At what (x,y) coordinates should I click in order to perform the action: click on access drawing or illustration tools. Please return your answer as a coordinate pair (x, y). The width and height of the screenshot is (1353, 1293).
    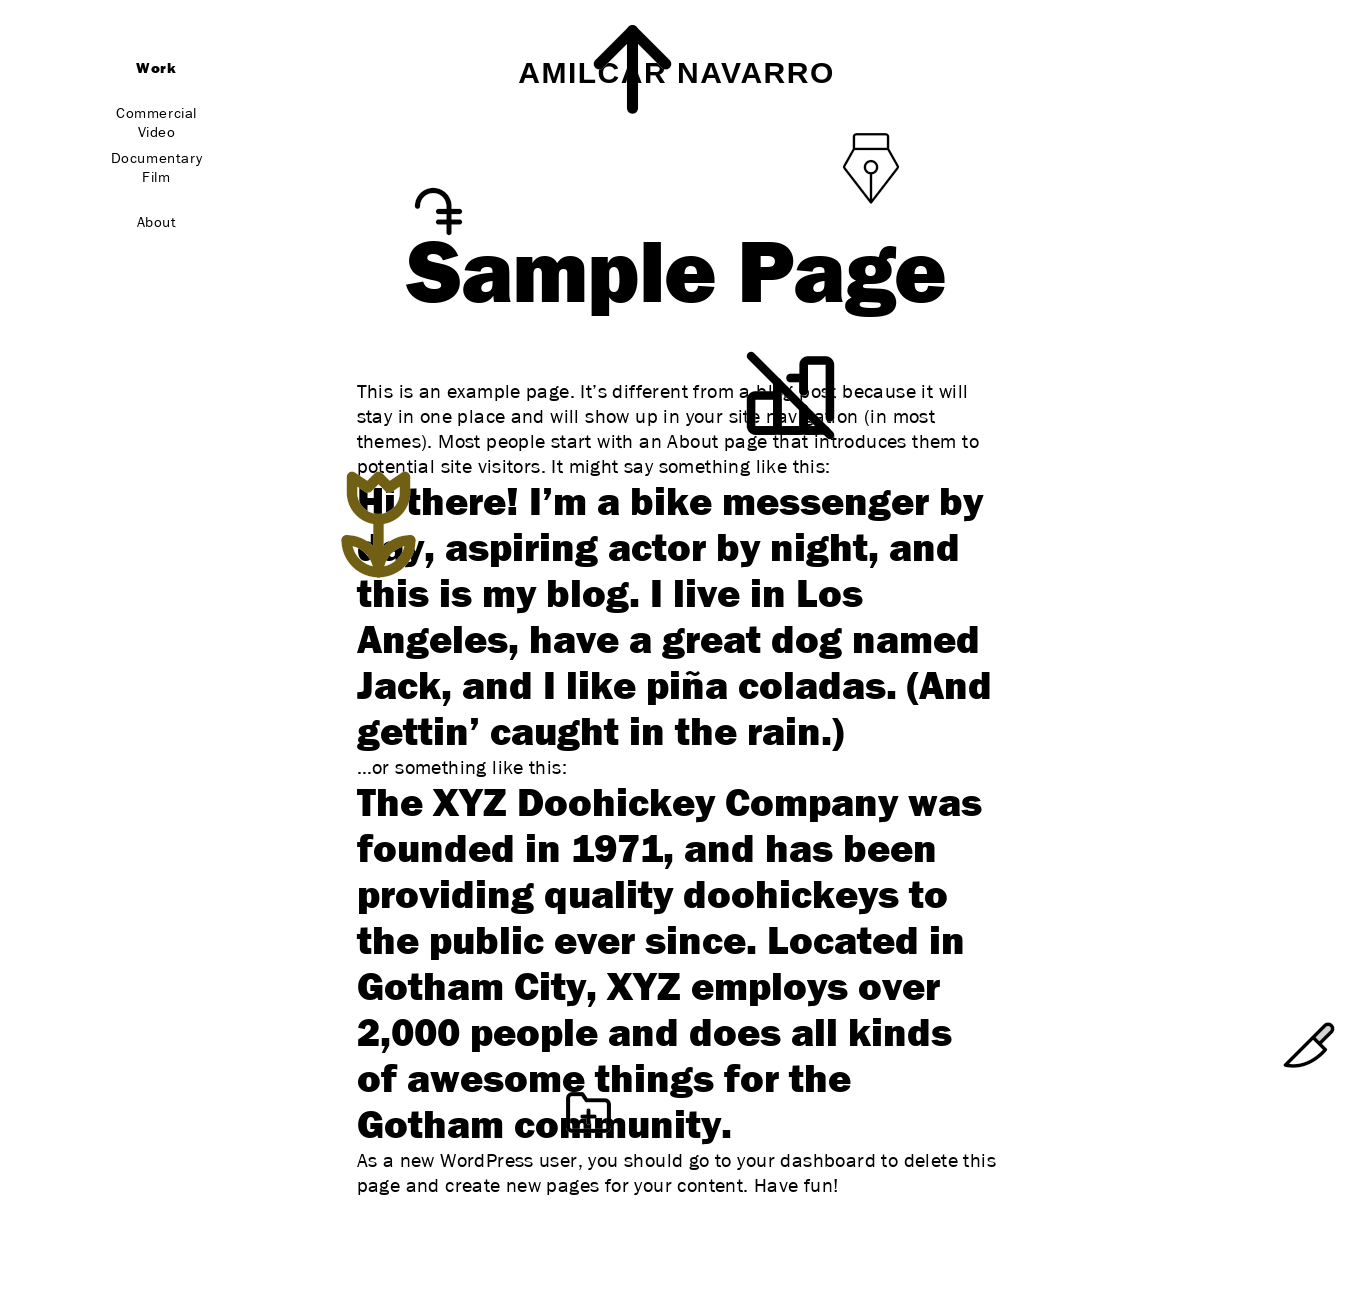
    Looking at the image, I should click on (871, 166).